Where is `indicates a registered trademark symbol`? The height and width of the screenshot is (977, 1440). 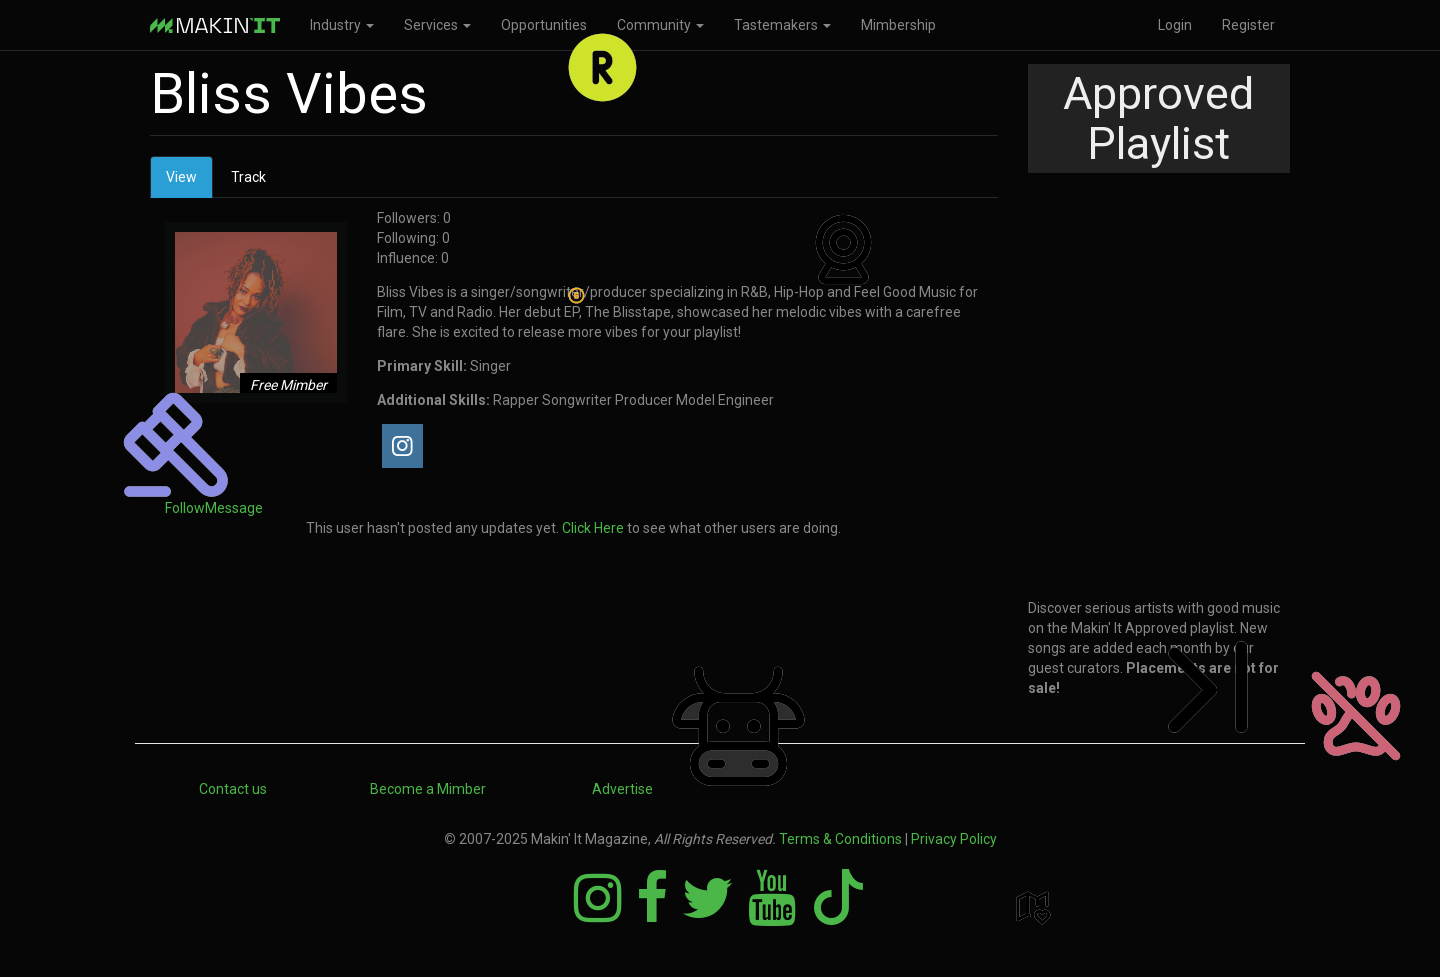 indicates a registered trademark symbol is located at coordinates (602, 67).